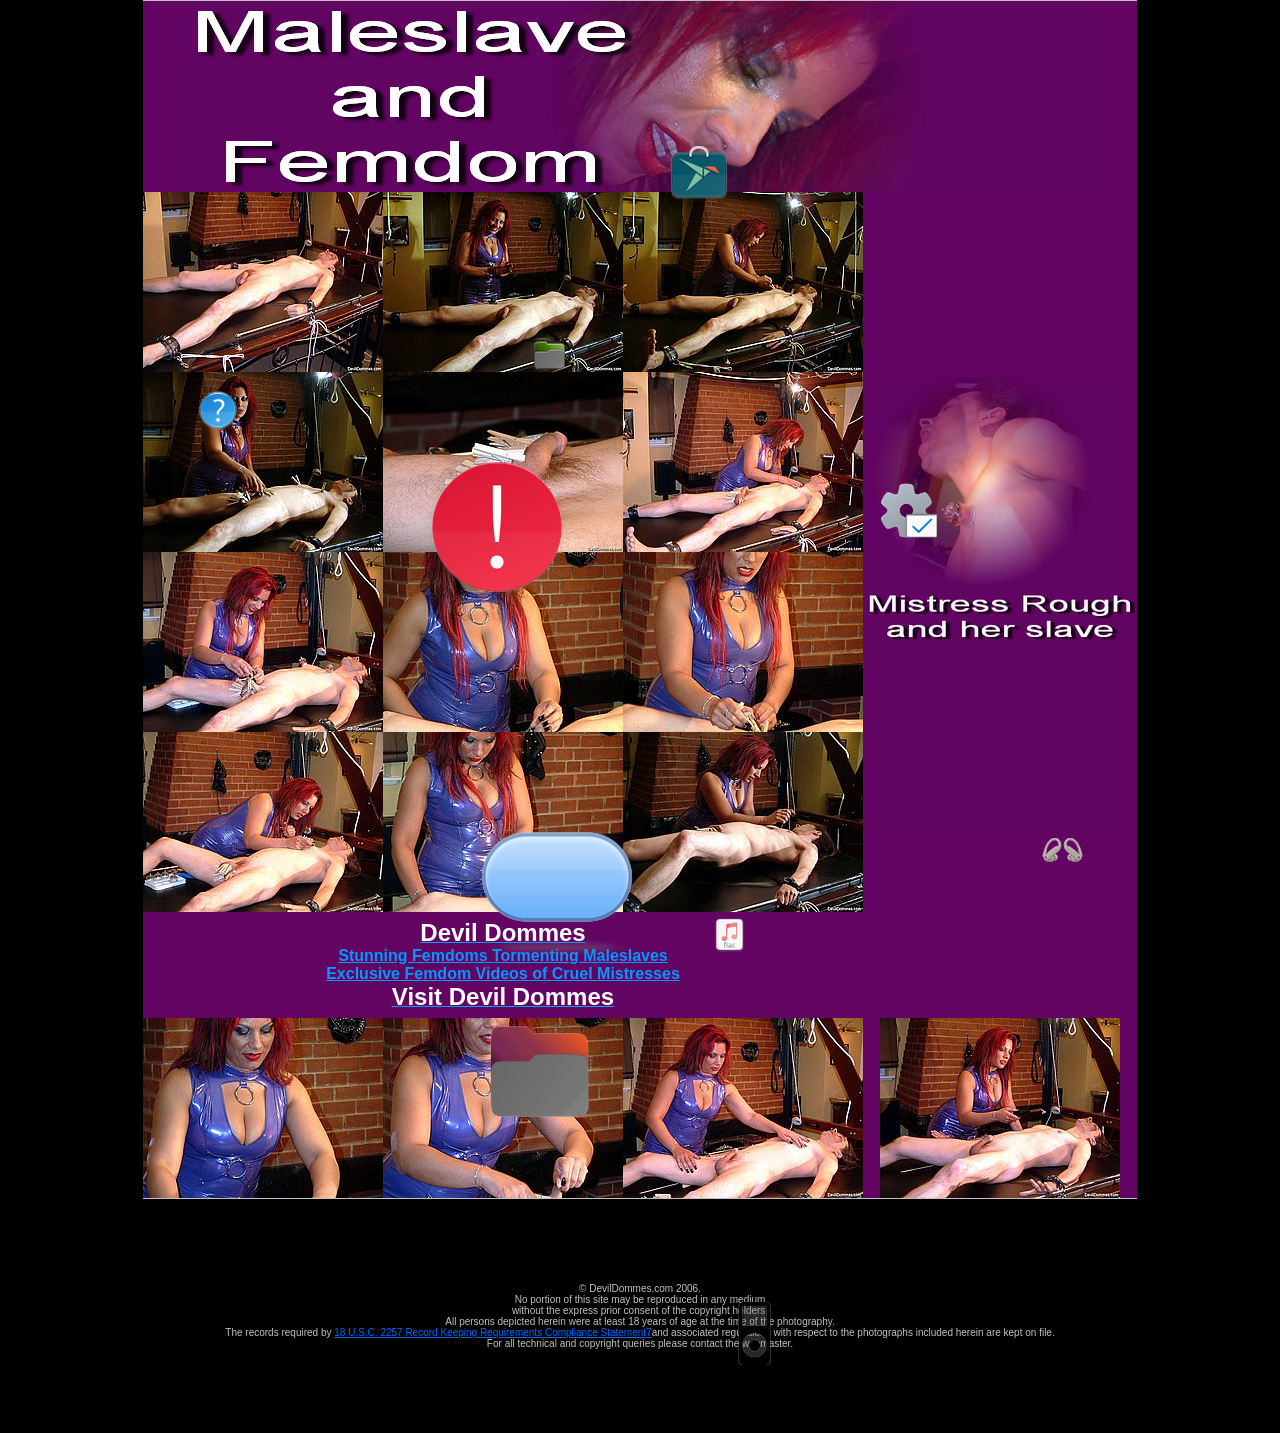  Describe the element at coordinates (557, 884) in the screenshot. I see `add or manage labels for items` at that location.